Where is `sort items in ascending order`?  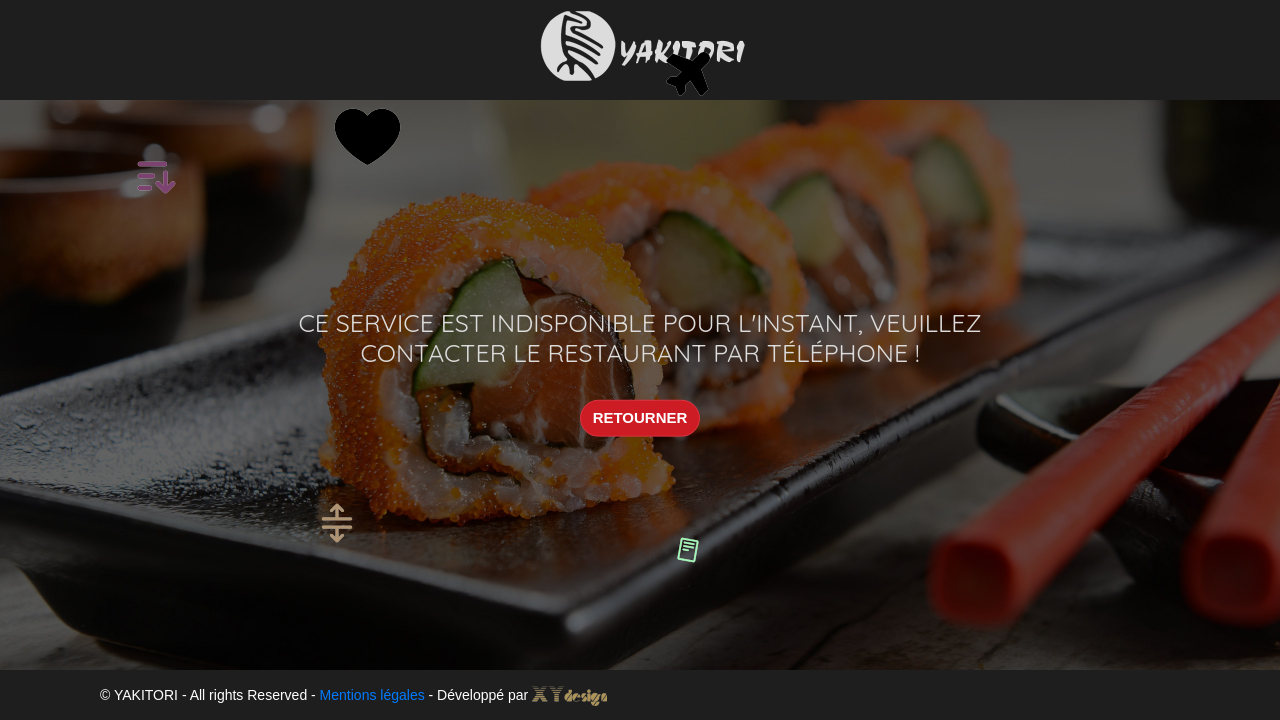 sort items in ascending order is located at coordinates (155, 176).